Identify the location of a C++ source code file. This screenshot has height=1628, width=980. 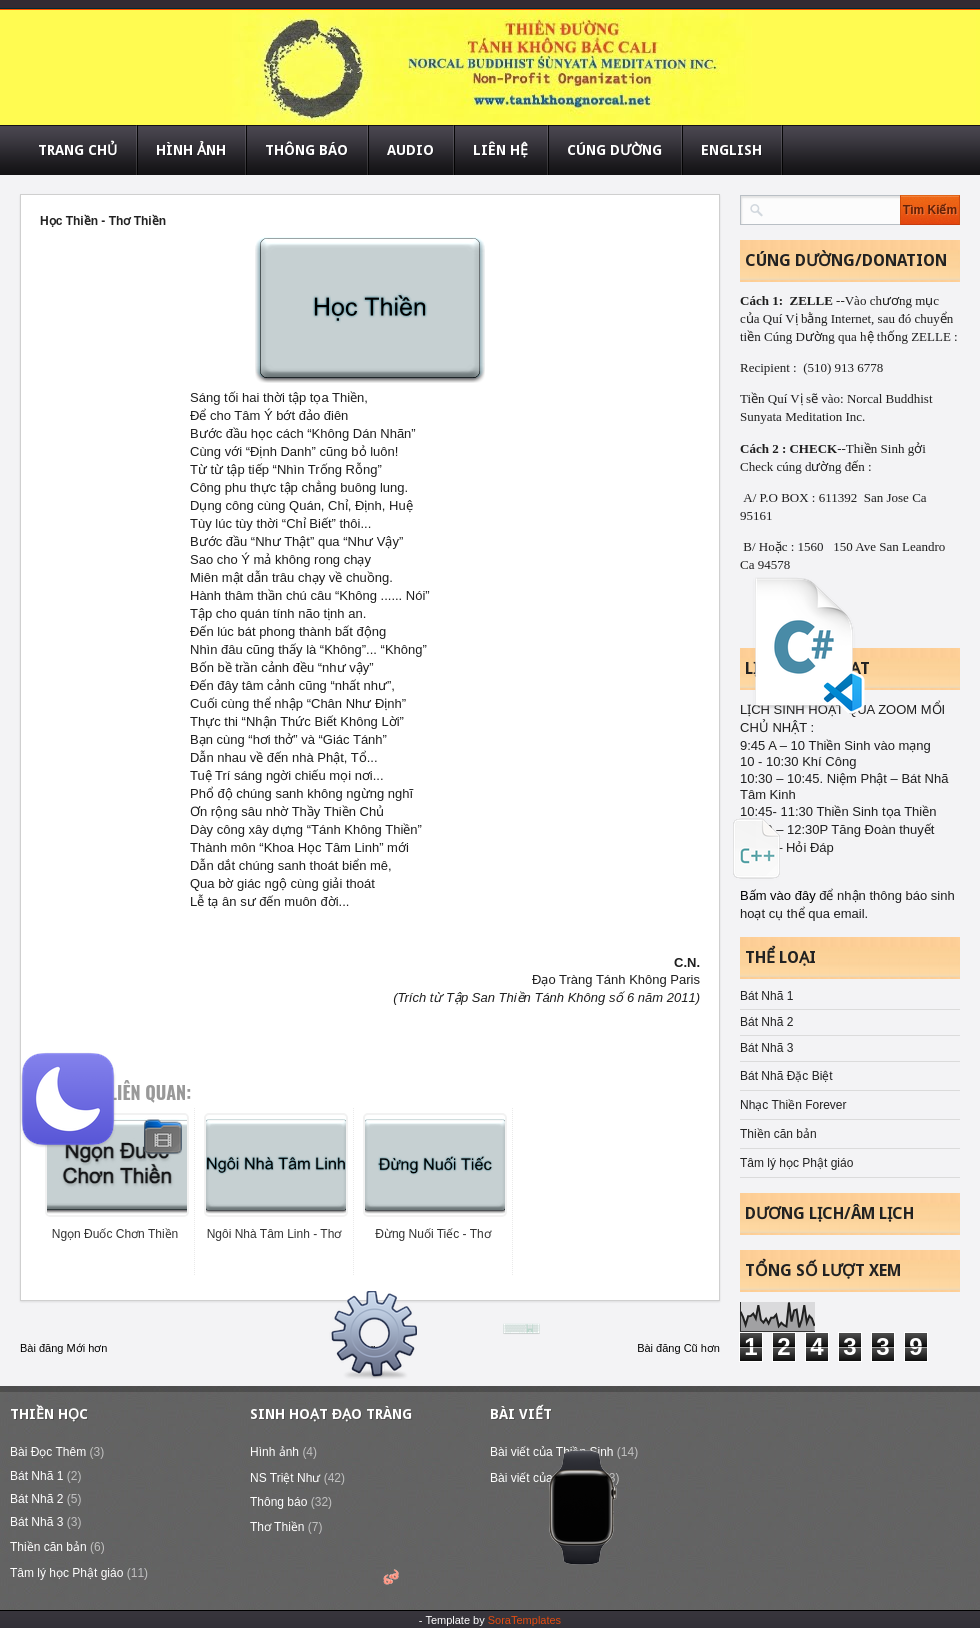
(756, 848).